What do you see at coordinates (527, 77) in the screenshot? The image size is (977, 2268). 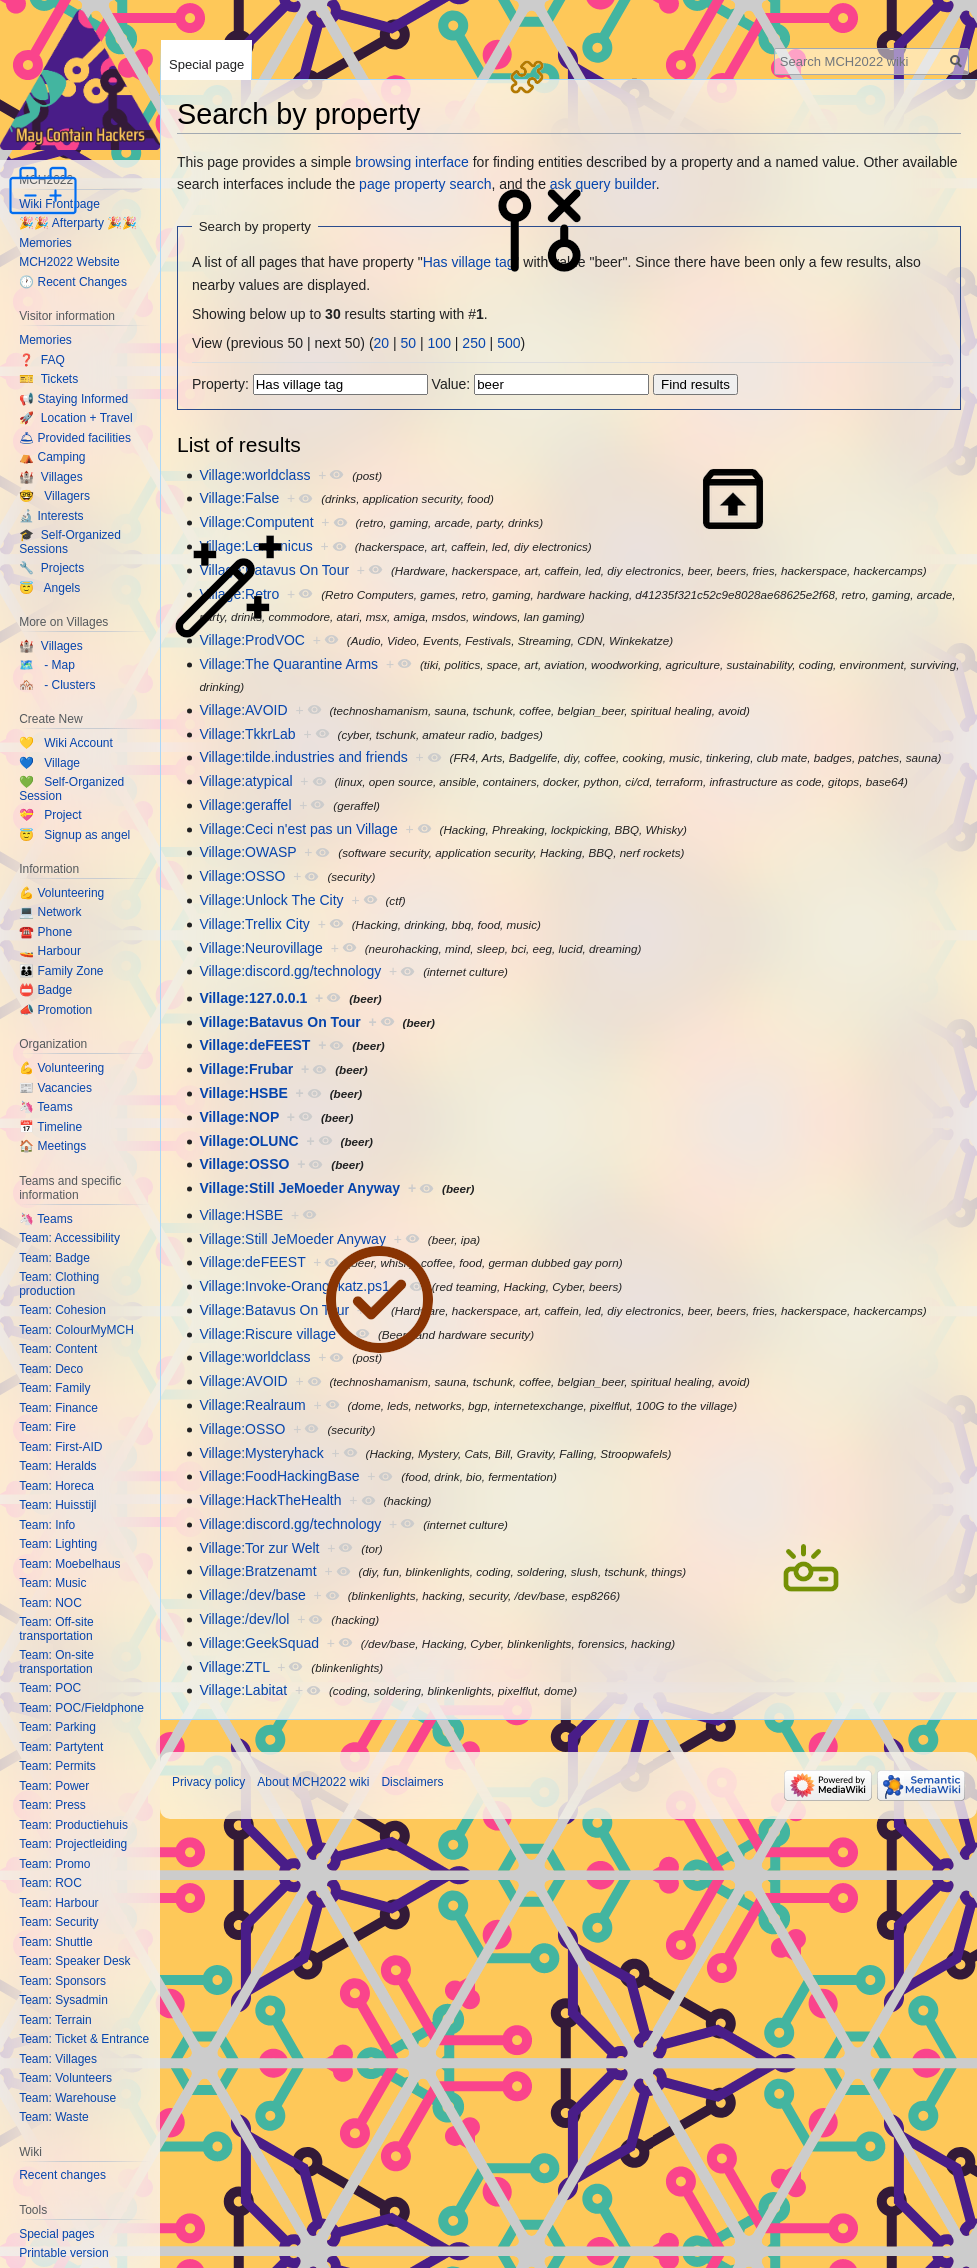 I see `access extensions or plugins` at bounding box center [527, 77].